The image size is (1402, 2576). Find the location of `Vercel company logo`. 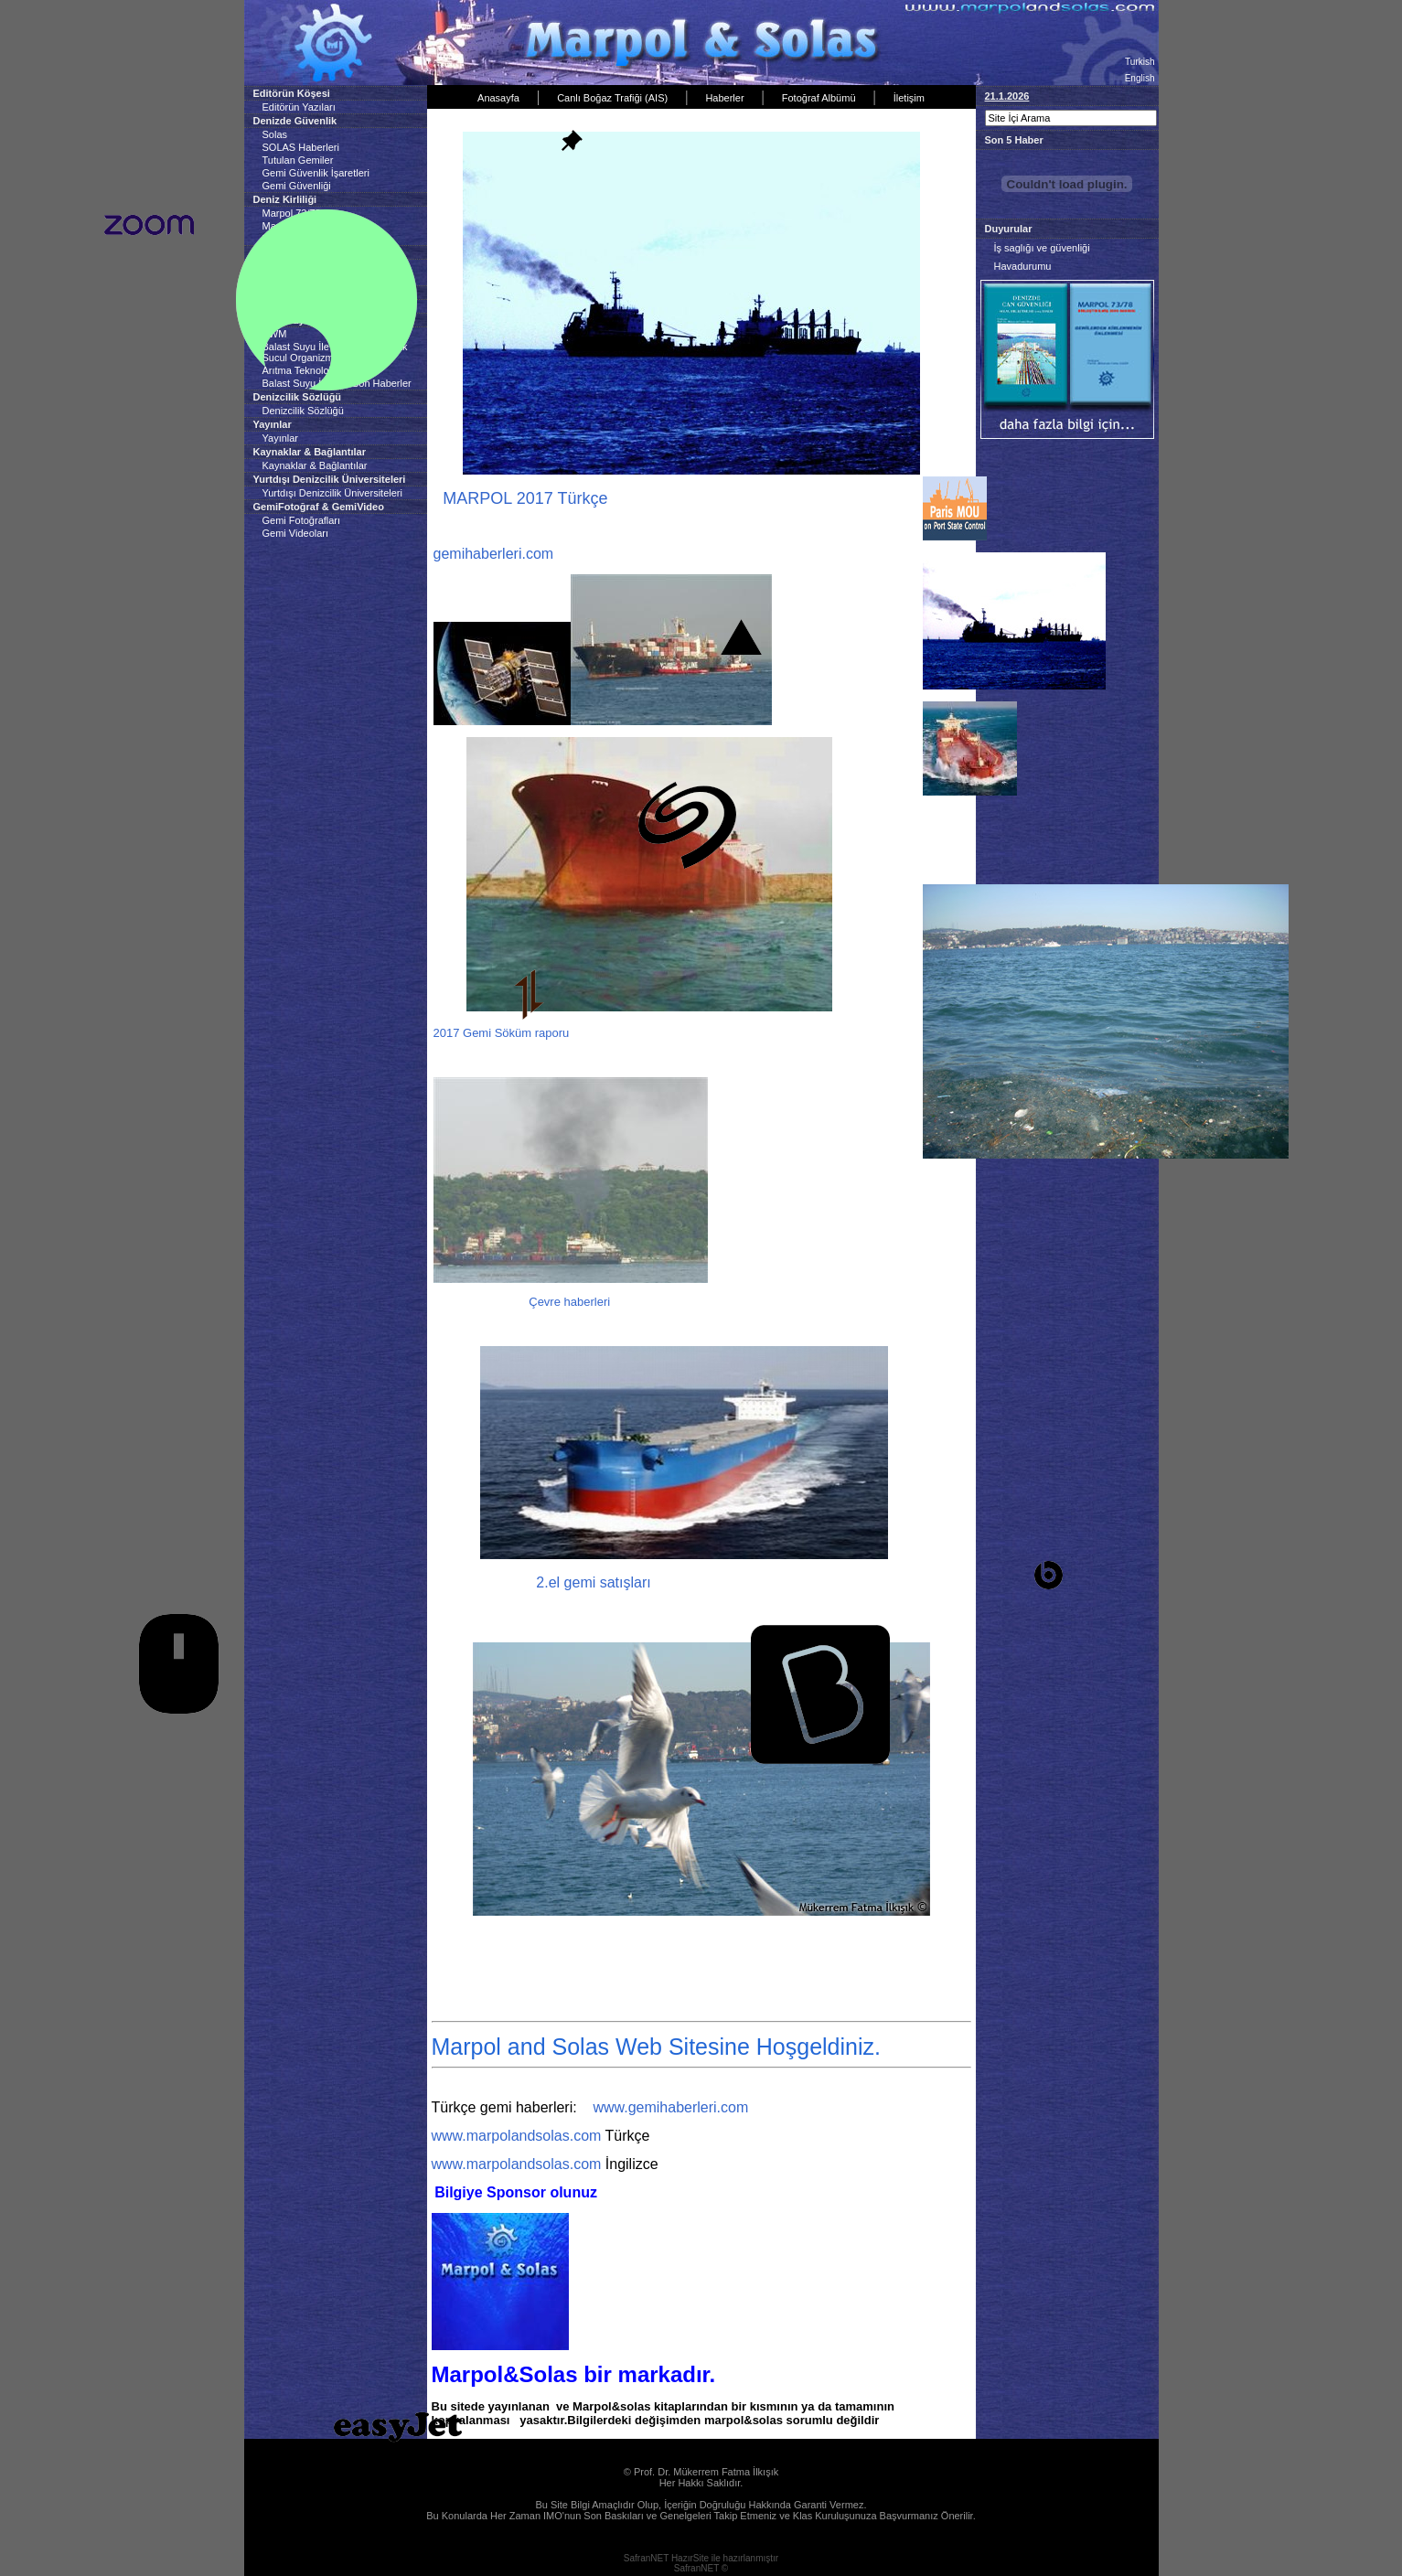

Vercel company logo is located at coordinates (741, 636).